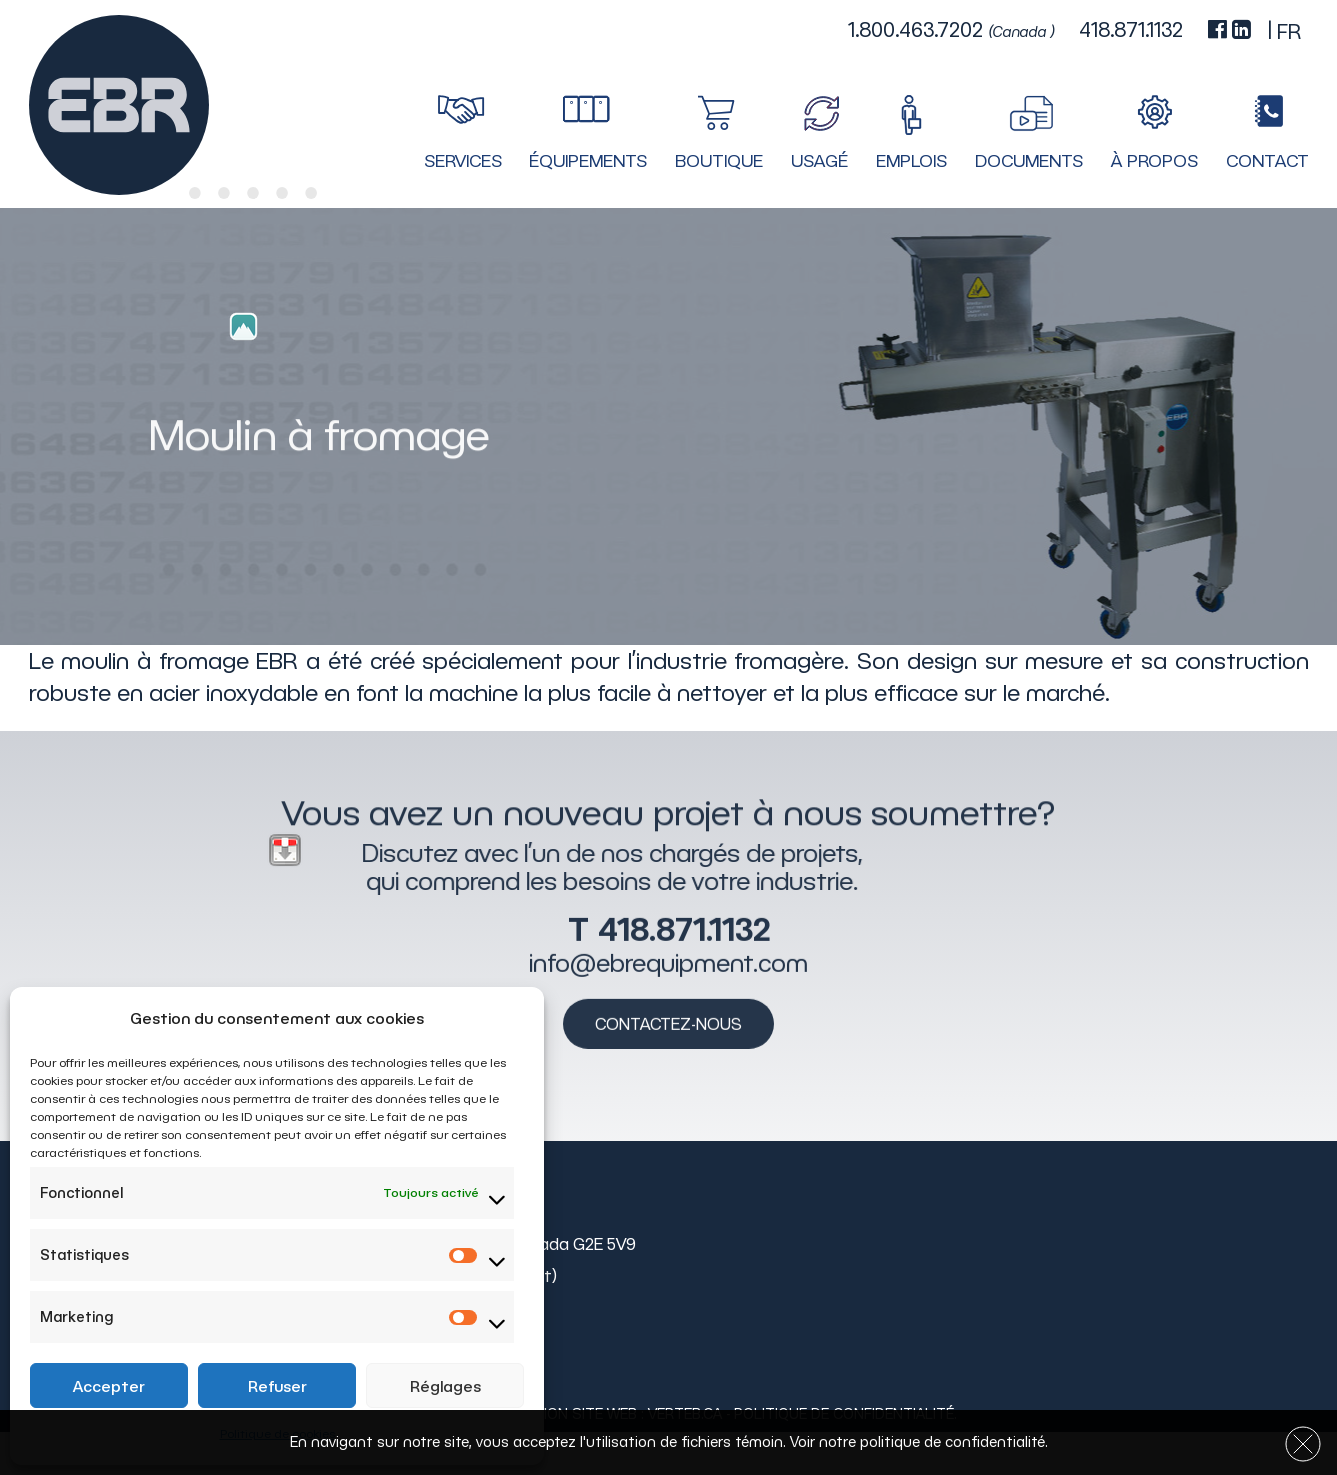 The height and width of the screenshot is (1475, 1337). Describe the element at coordinates (243, 326) in the screenshot. I see `open nordpass password manager` at that location.